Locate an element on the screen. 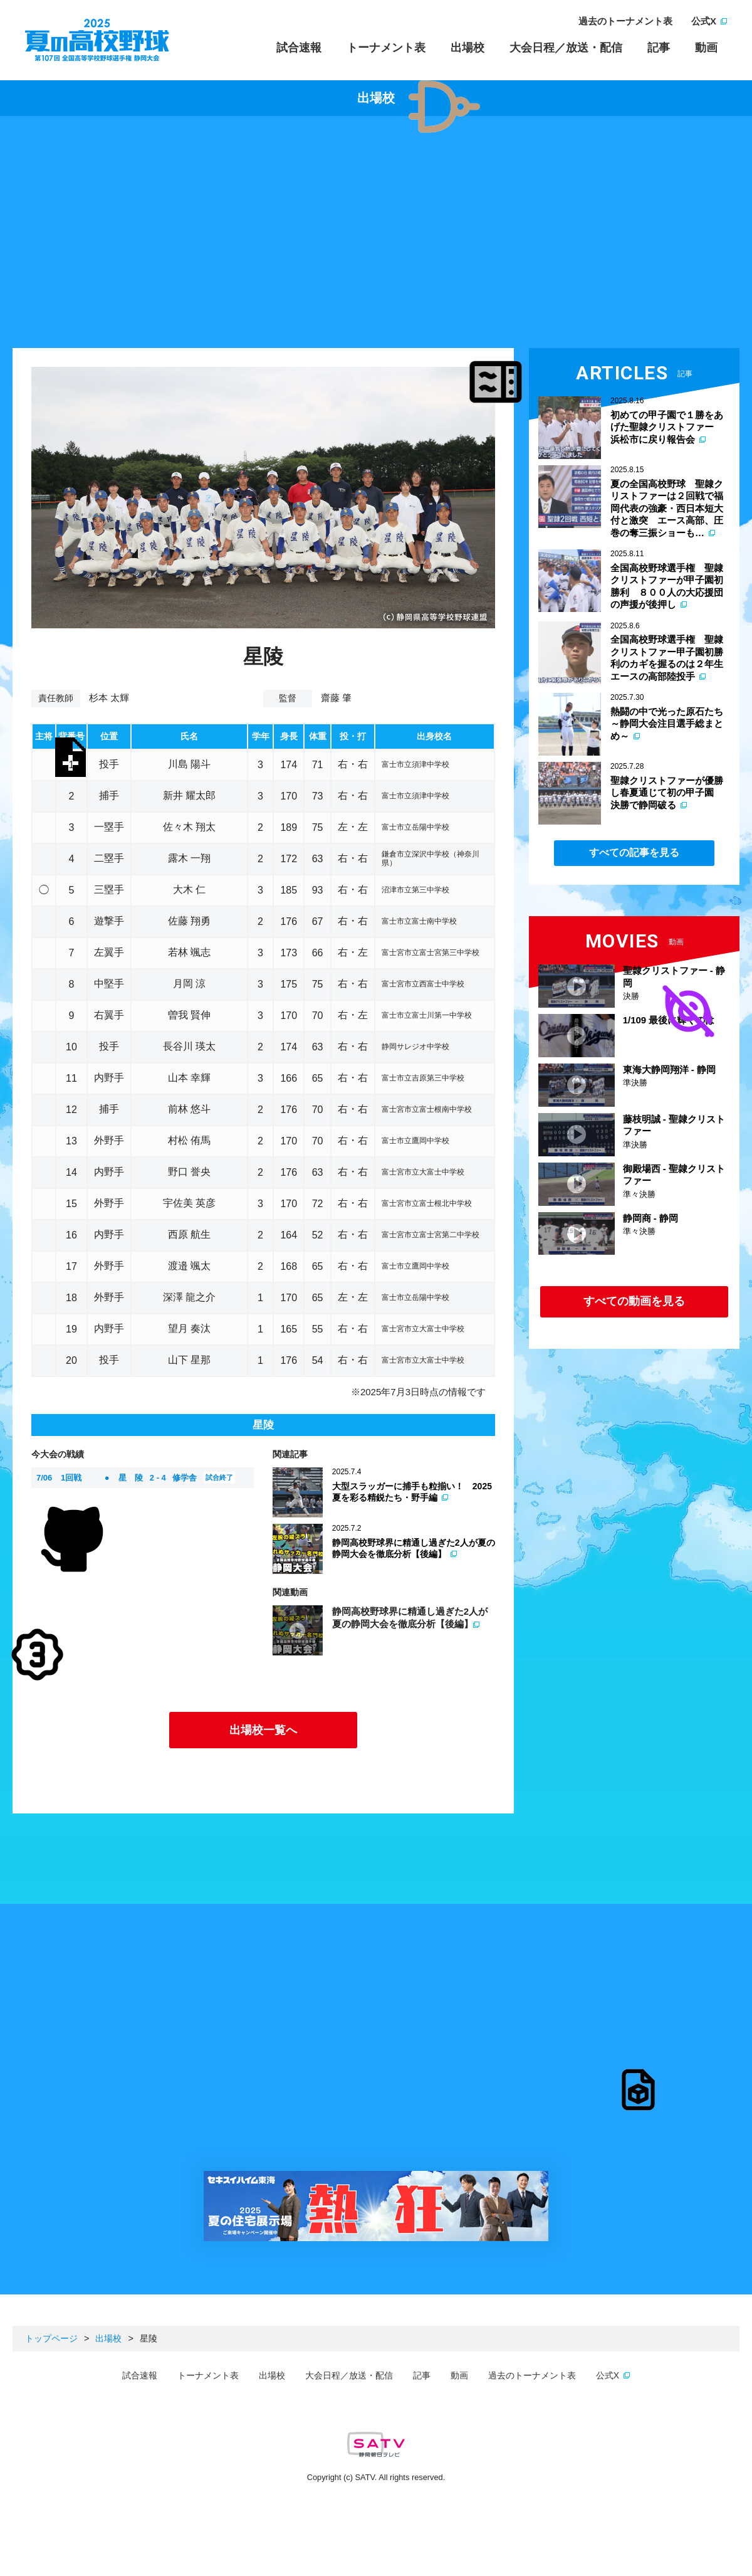 The width and height of the screenshot is (752, 2576). indicates radioactive or hazardous material warning is located at coordinates (238, 495).